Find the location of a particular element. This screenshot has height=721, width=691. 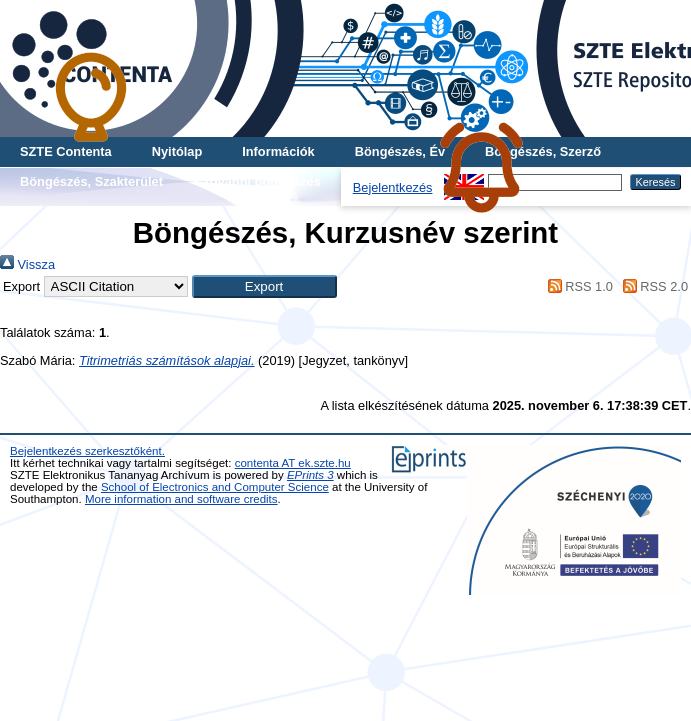

celebrate an event or milestone is located at coordinates (91, 97).